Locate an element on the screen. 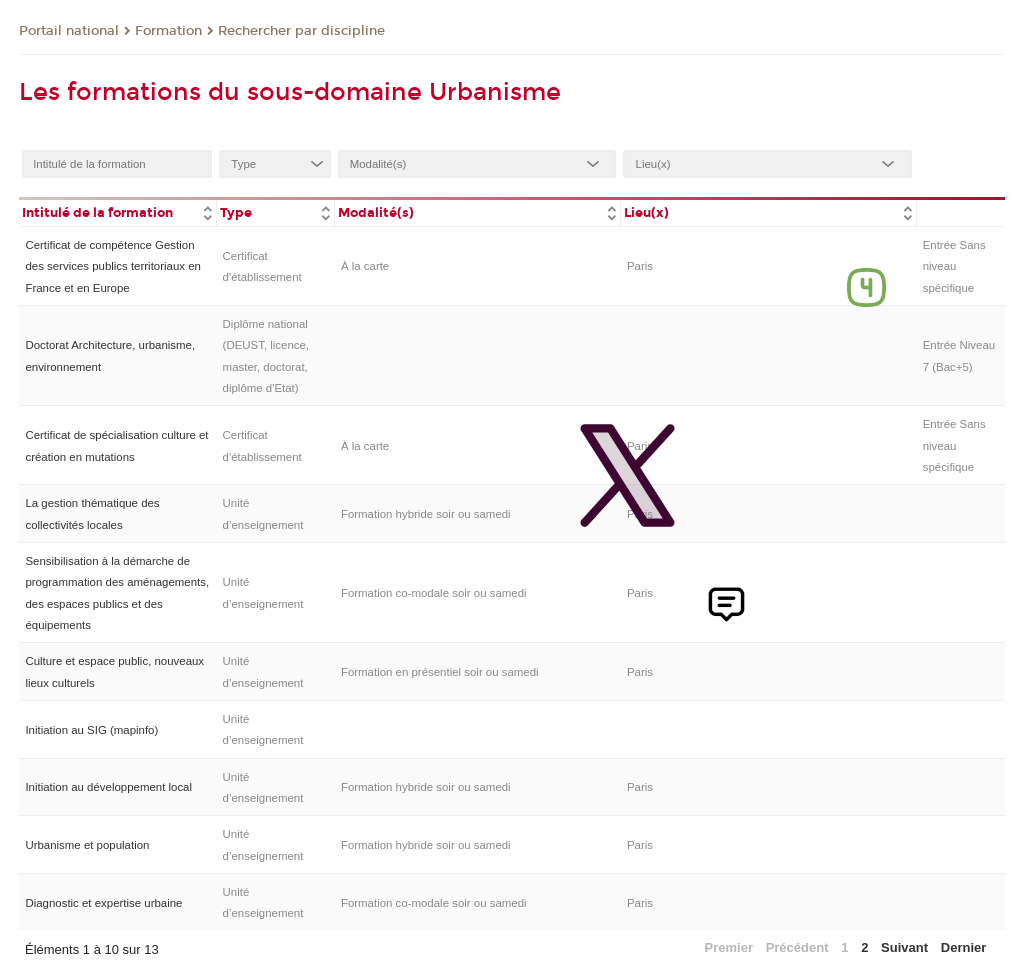 This screenshot has width=1024, height=980. open the X (formerly Twitter) app is located at coordinates (627, 475).